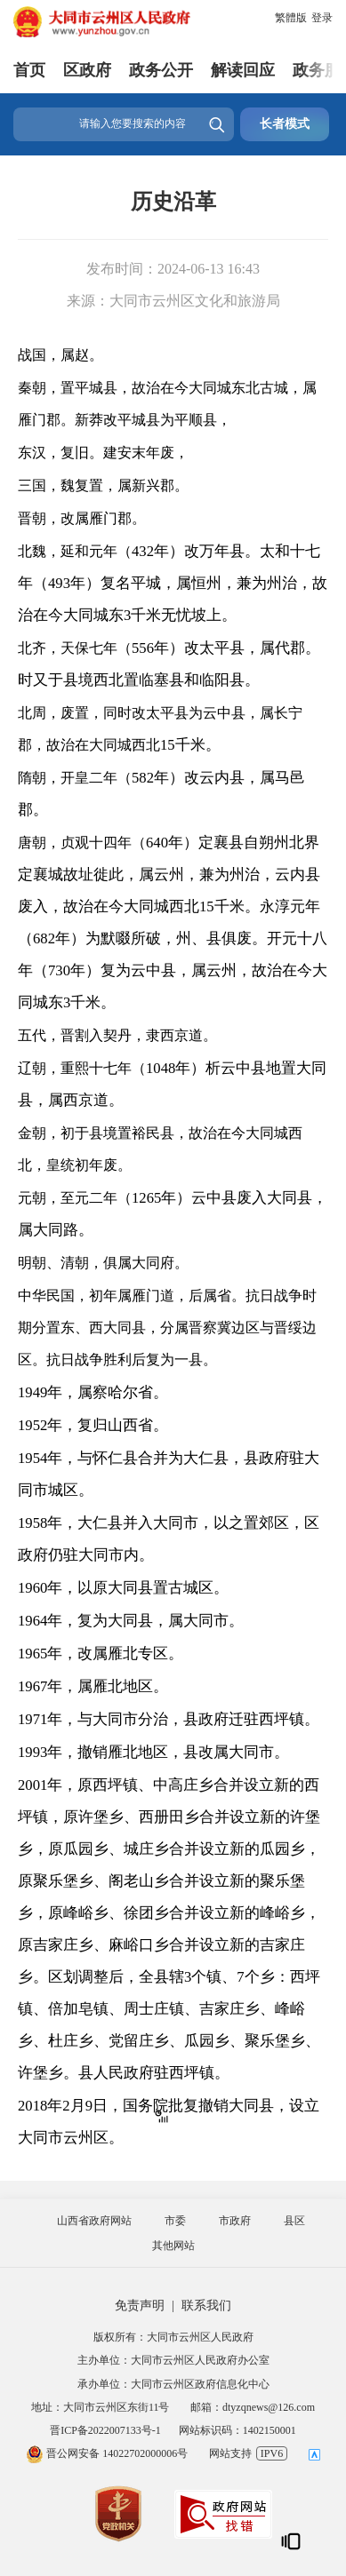  I want to click on view data visualization or infographic, so click(161, 2116).